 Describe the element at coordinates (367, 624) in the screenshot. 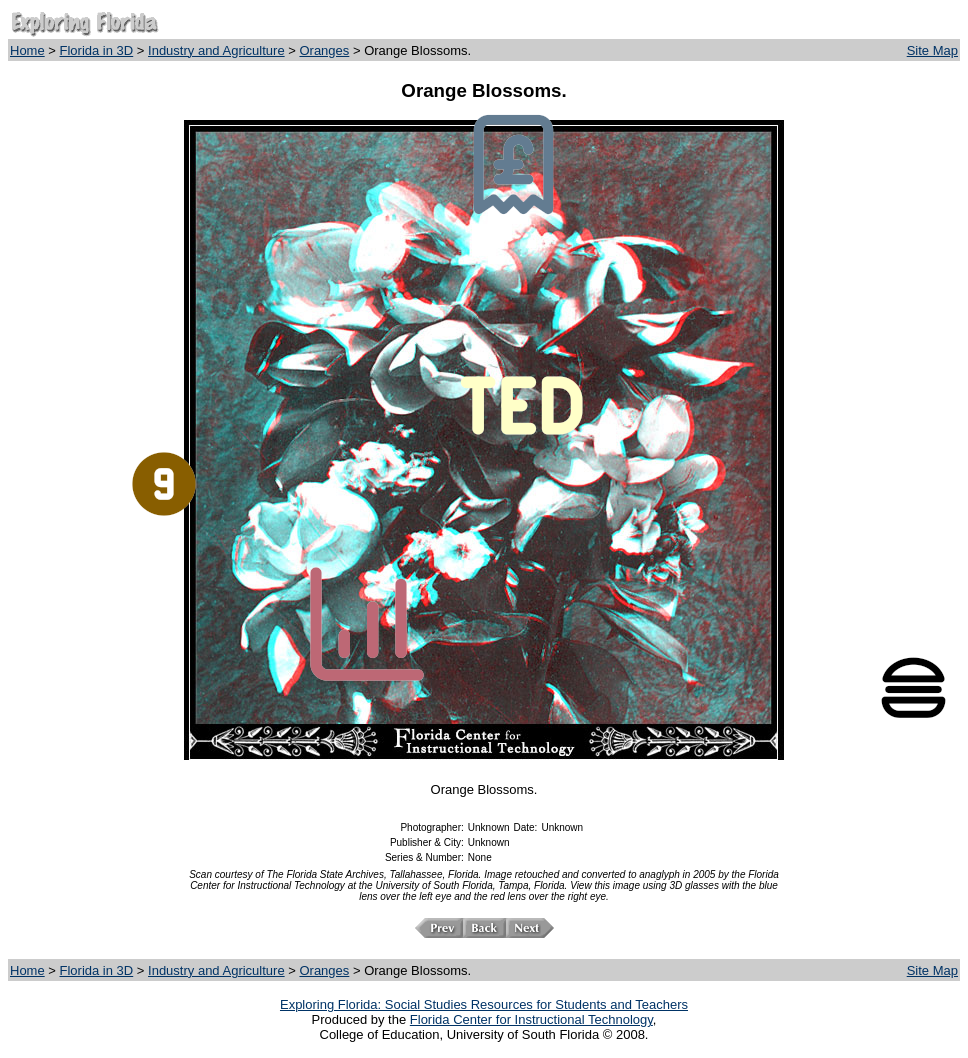

I see `view analytics or statistics` at that location.